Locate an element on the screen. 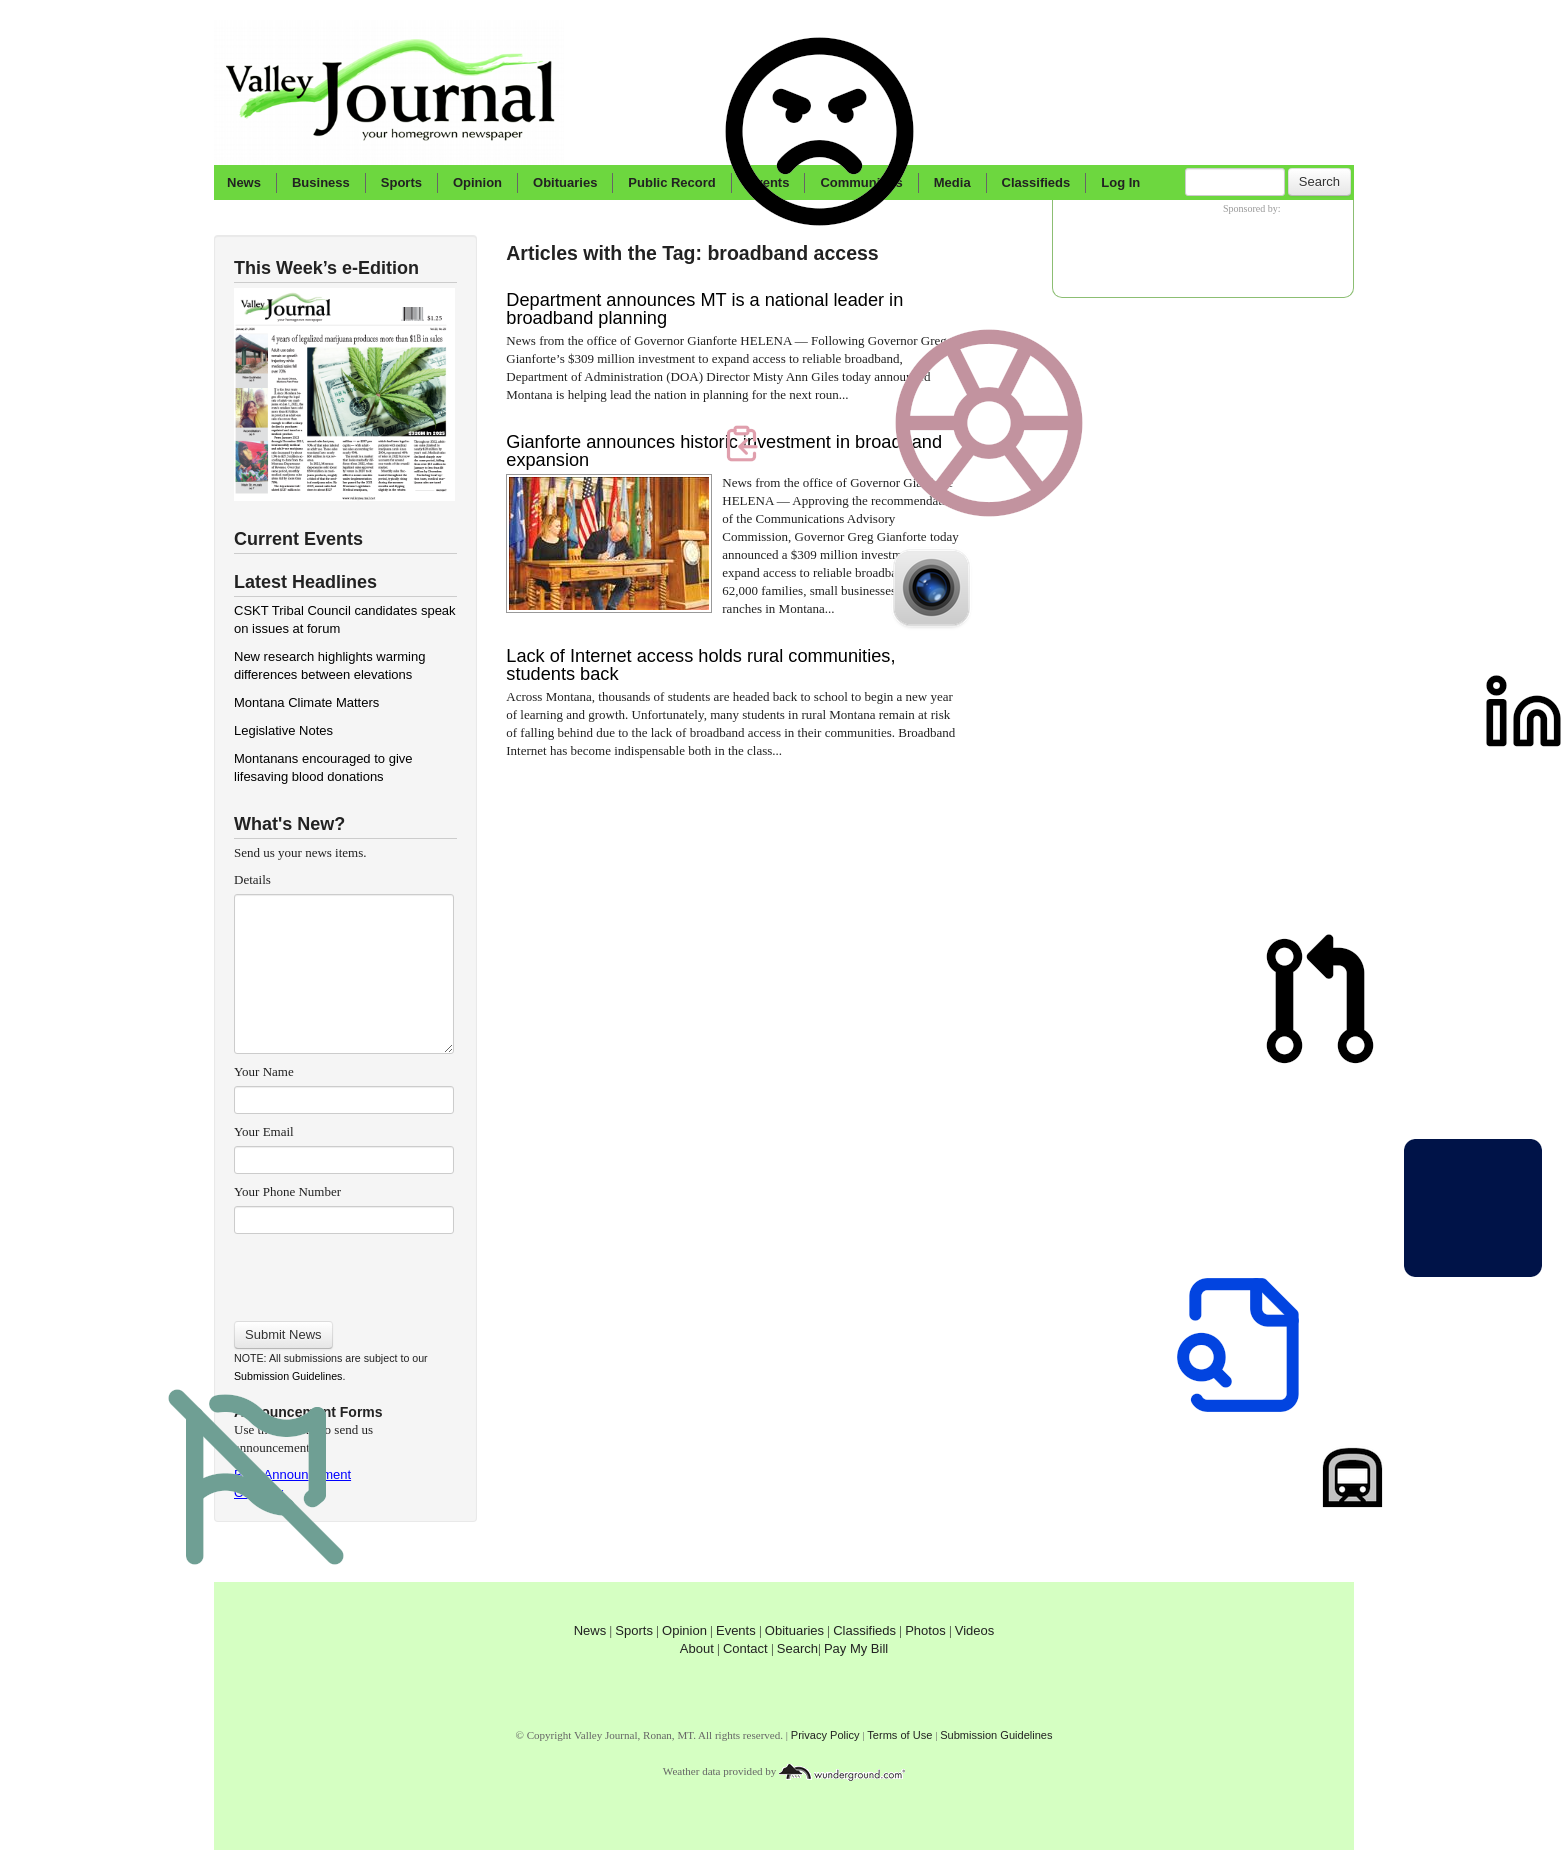 The height and width of the screenshot is (1850, 1568). view subway or metro transit options is located at coordinates (1352, 1477).